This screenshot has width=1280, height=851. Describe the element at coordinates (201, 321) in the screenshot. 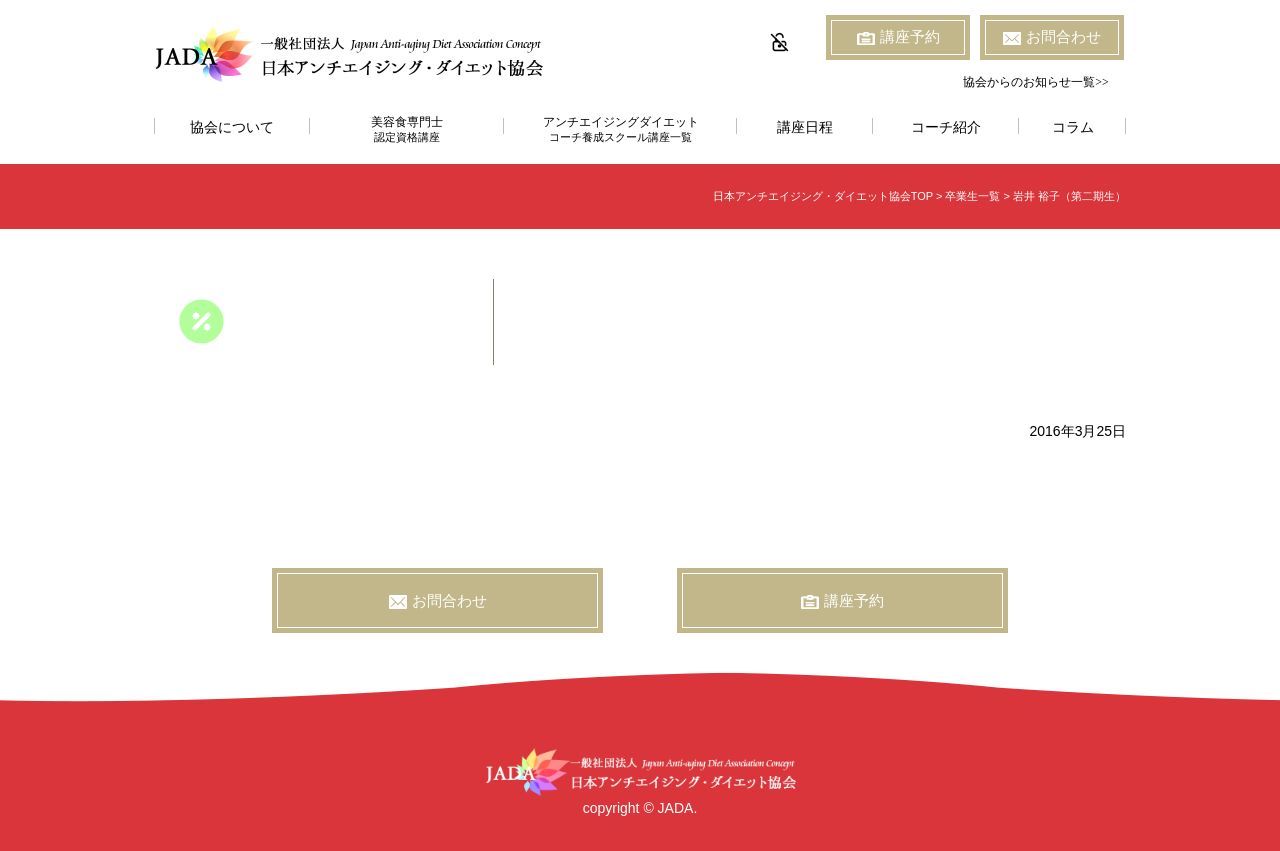

I see `view available discounts or promotions` at that location.